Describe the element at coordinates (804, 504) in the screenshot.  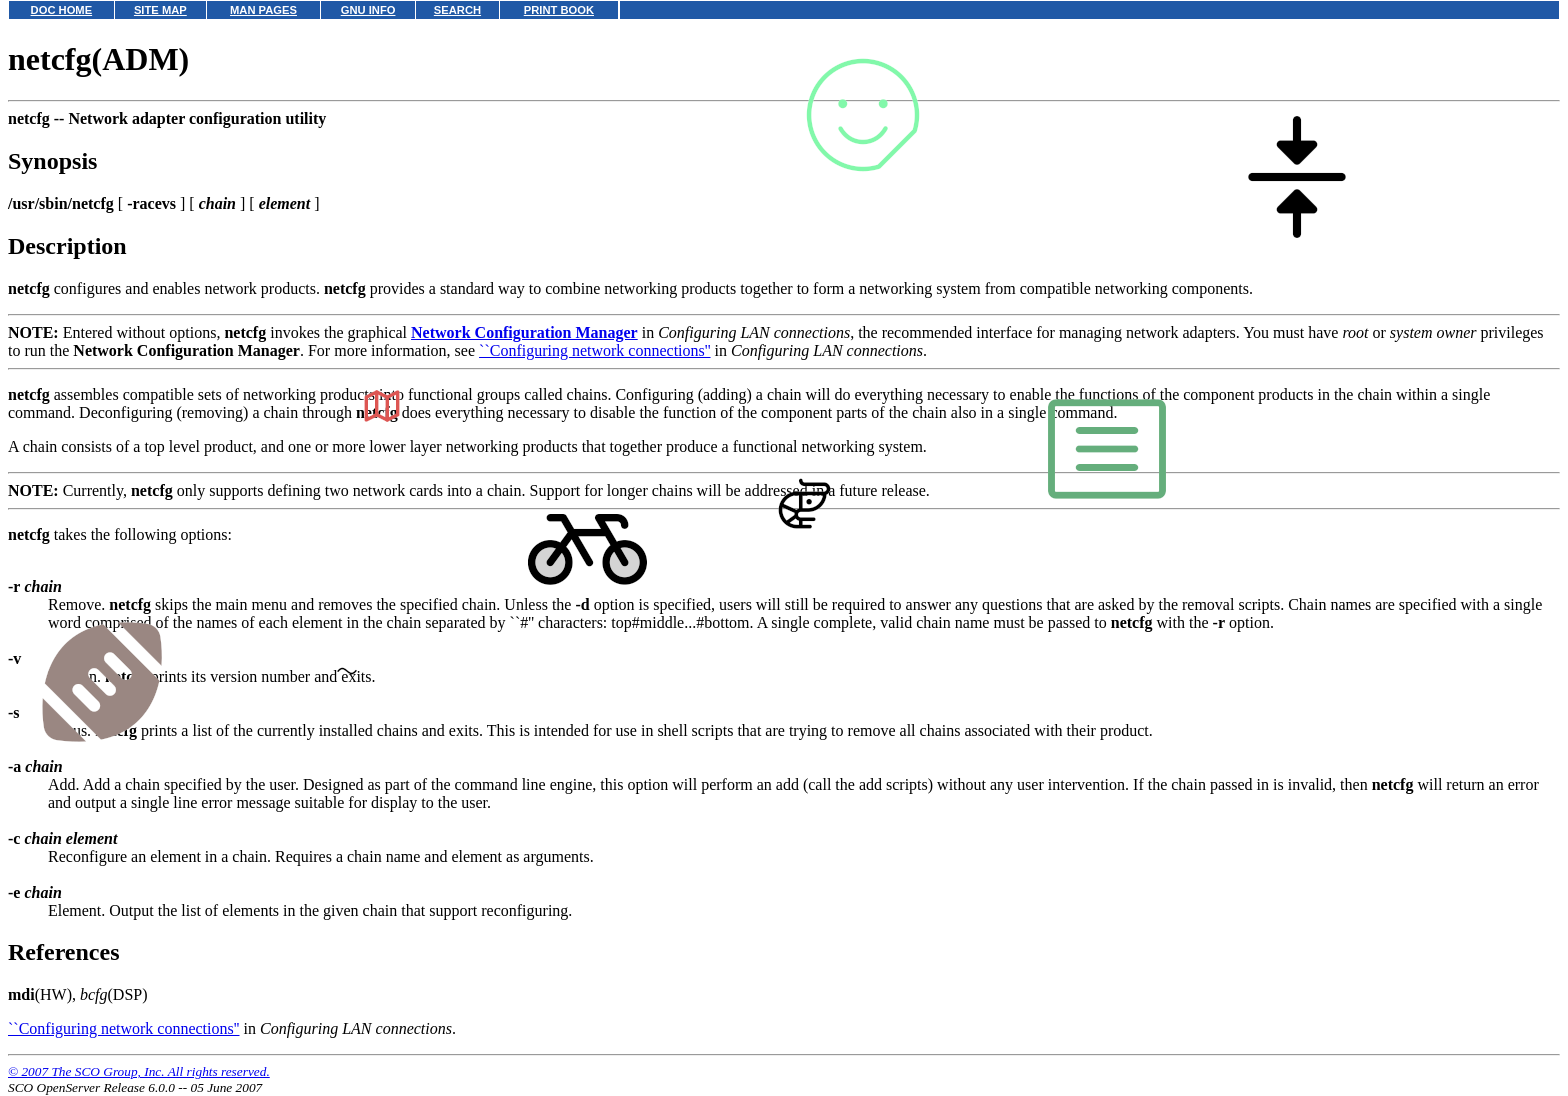
I see `indicates seafood or shellfish menu category` at that location.